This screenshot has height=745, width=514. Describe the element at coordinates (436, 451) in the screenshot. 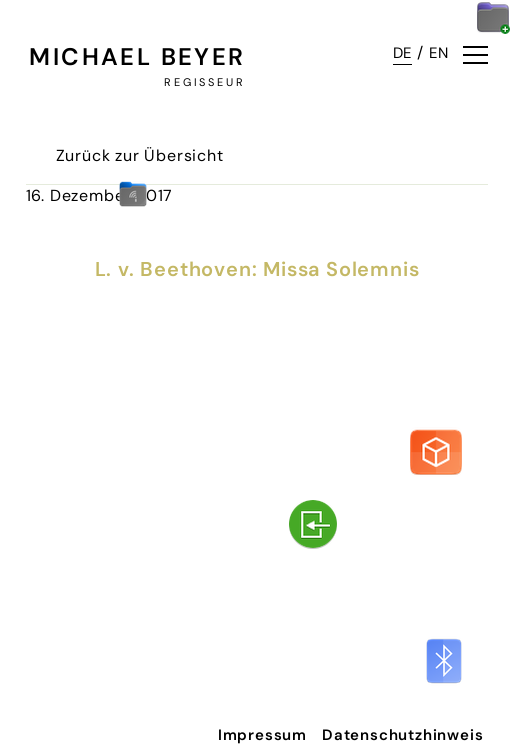

I see `open a 3D model file` at that location.